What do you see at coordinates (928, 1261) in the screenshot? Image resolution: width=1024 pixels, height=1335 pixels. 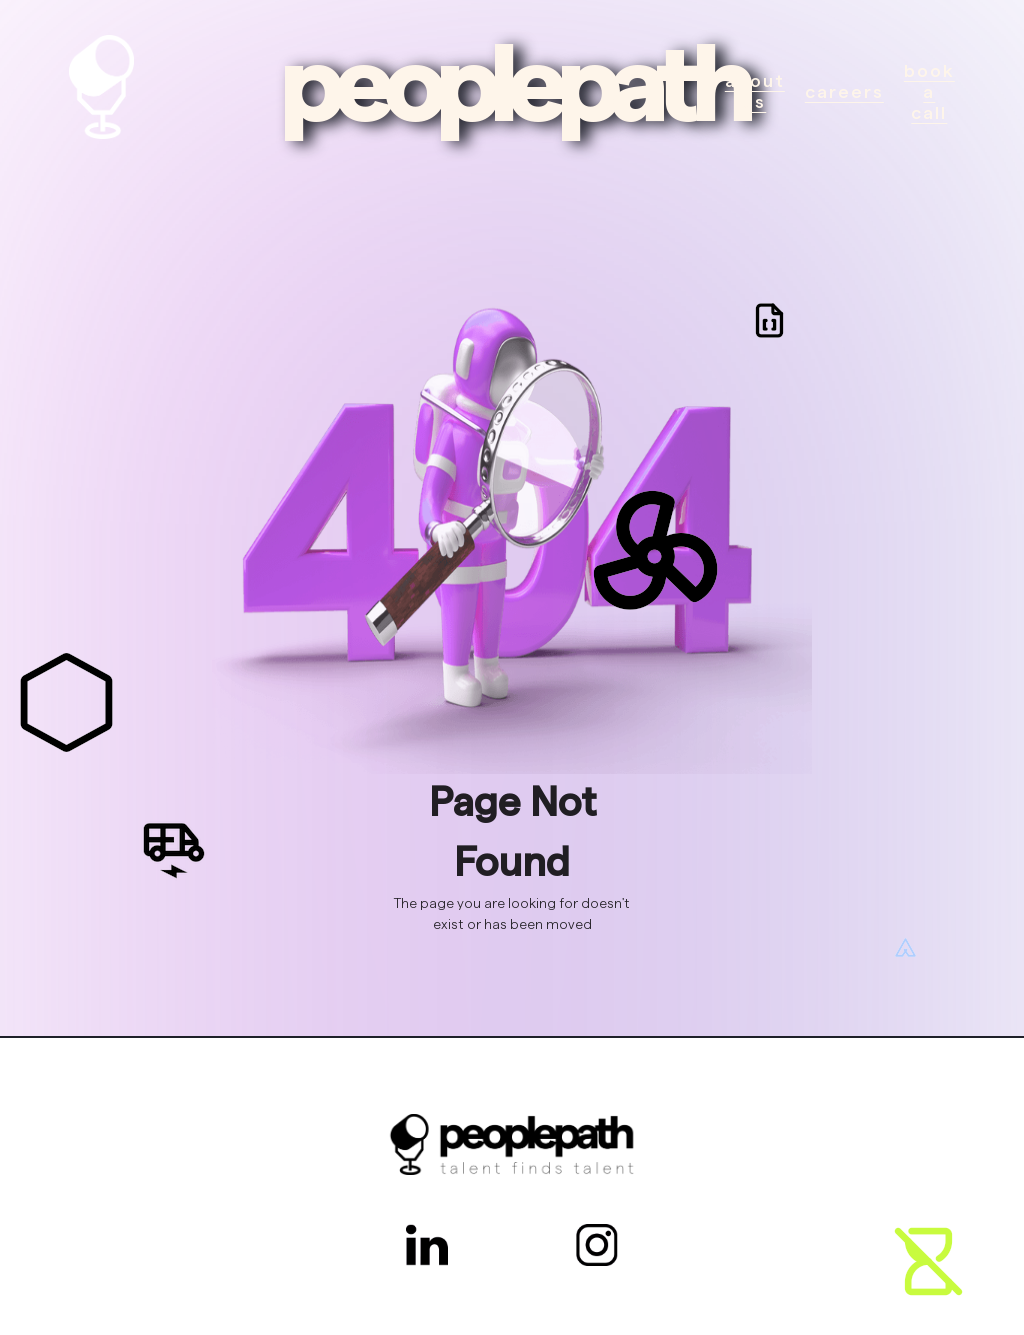 I see `disable timer or countdown` at bounding box center [928, 1261].